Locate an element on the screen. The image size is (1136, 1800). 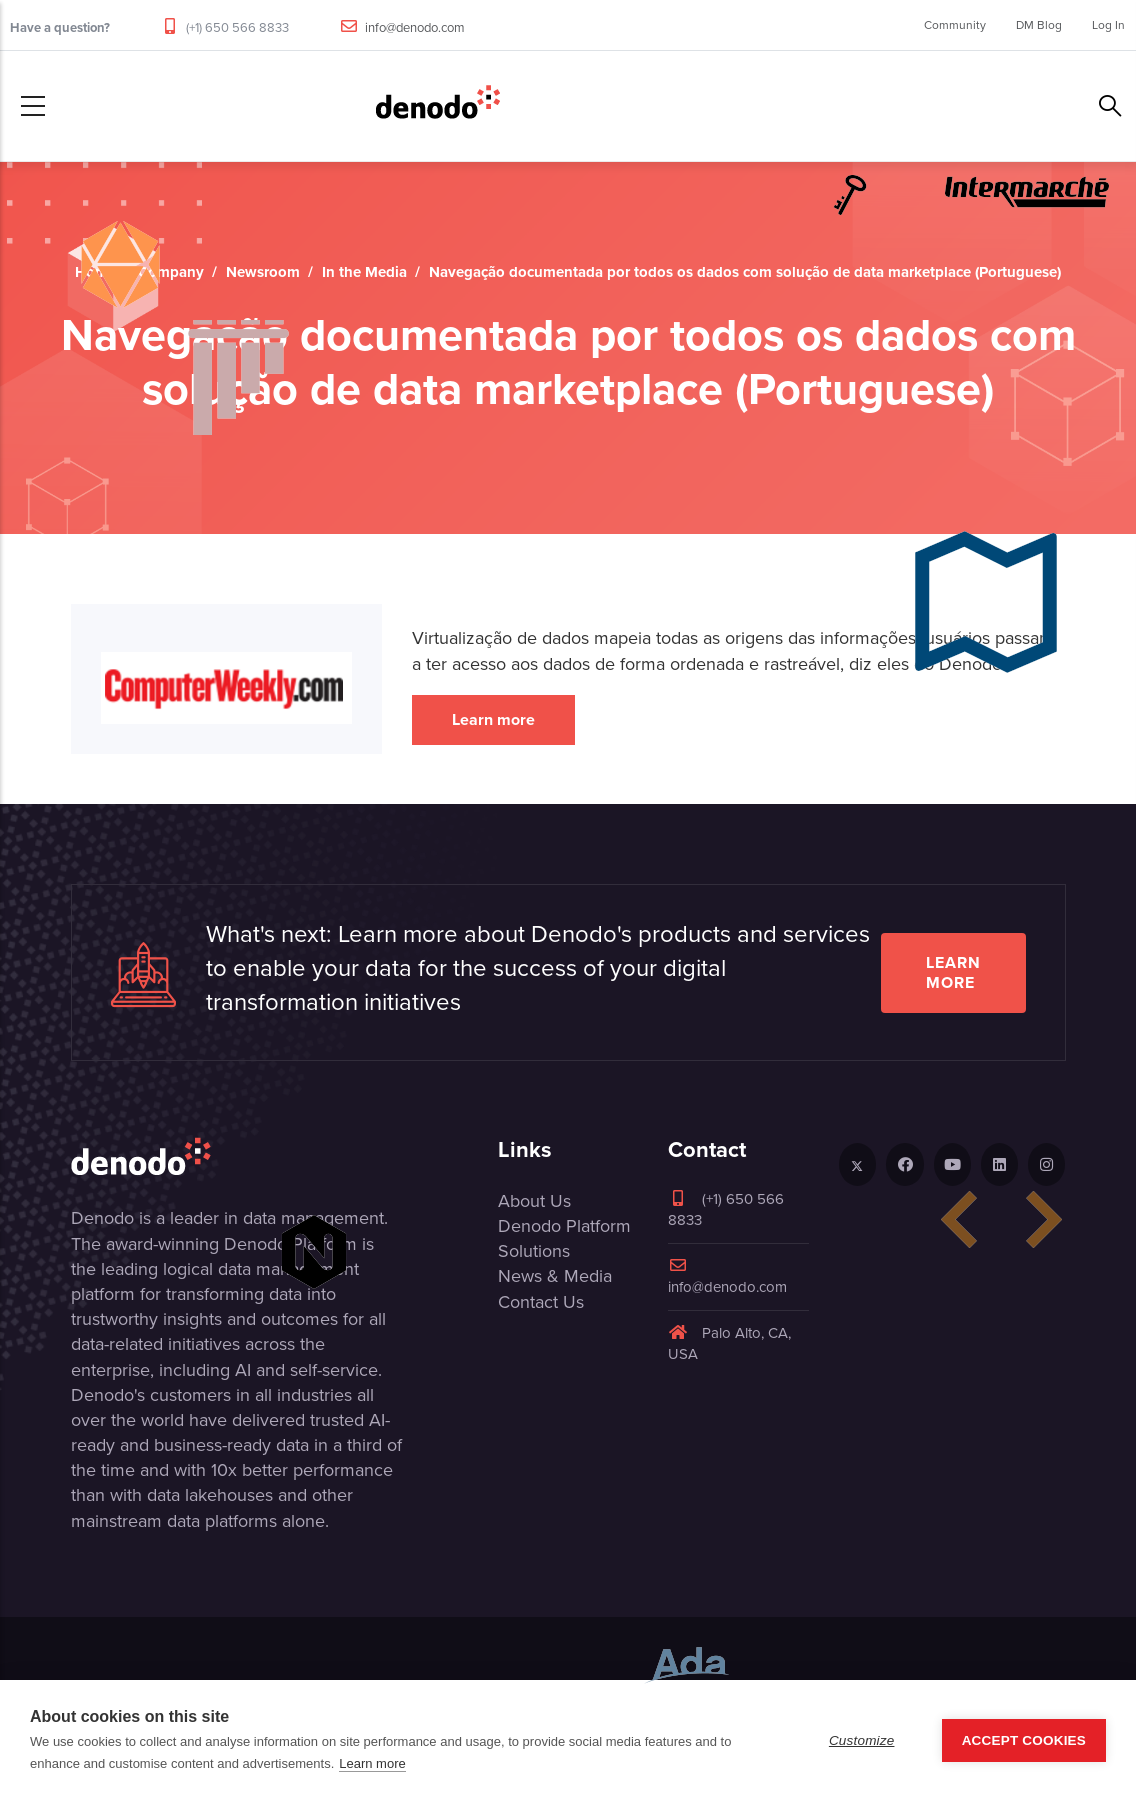
intermarché supermarket brand logo is located at coordinates (1027, 192).